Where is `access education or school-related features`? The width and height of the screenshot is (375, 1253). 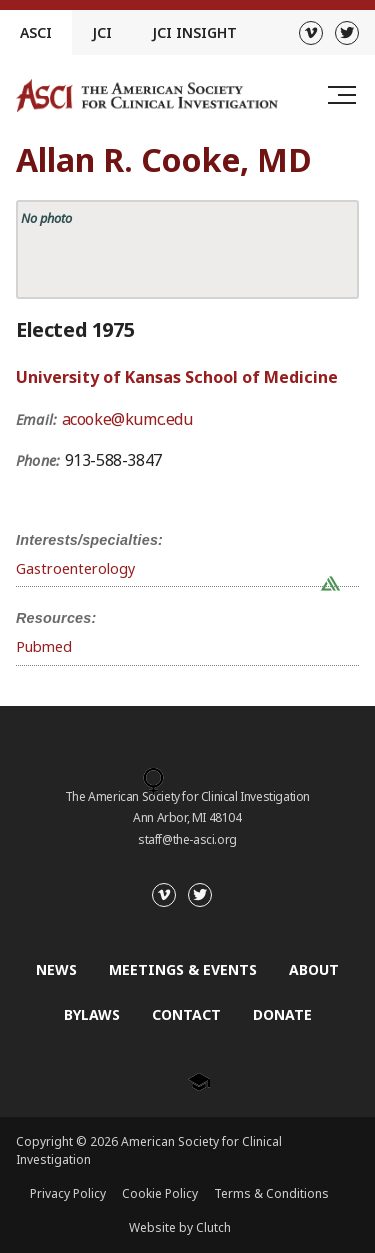 access education or school-related features is located at coordinates (199, 1082).